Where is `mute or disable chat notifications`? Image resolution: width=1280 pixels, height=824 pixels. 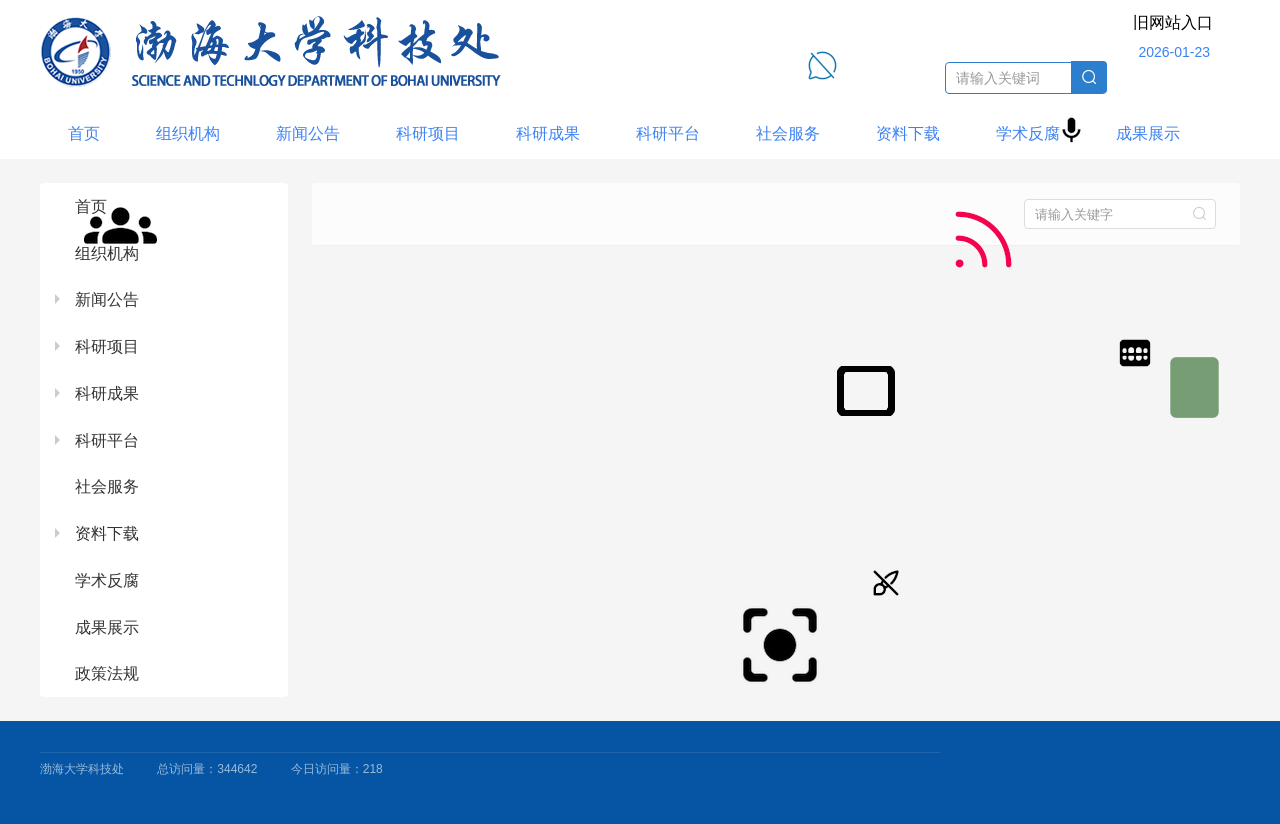
mute or disable chat notifications is located at coordinates (822, 65).